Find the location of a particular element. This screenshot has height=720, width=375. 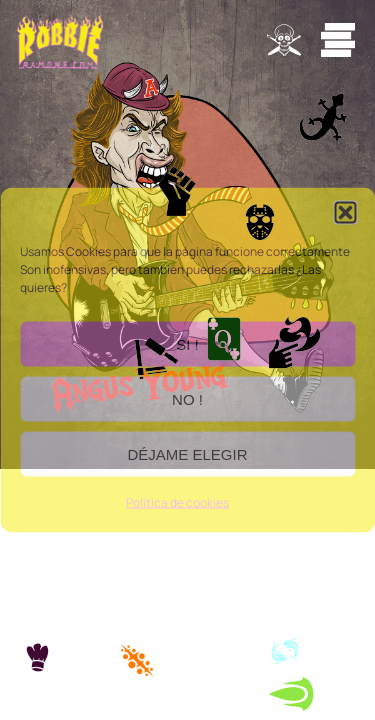

woodworking tools or crafting section is located at coordinates (156, 358).